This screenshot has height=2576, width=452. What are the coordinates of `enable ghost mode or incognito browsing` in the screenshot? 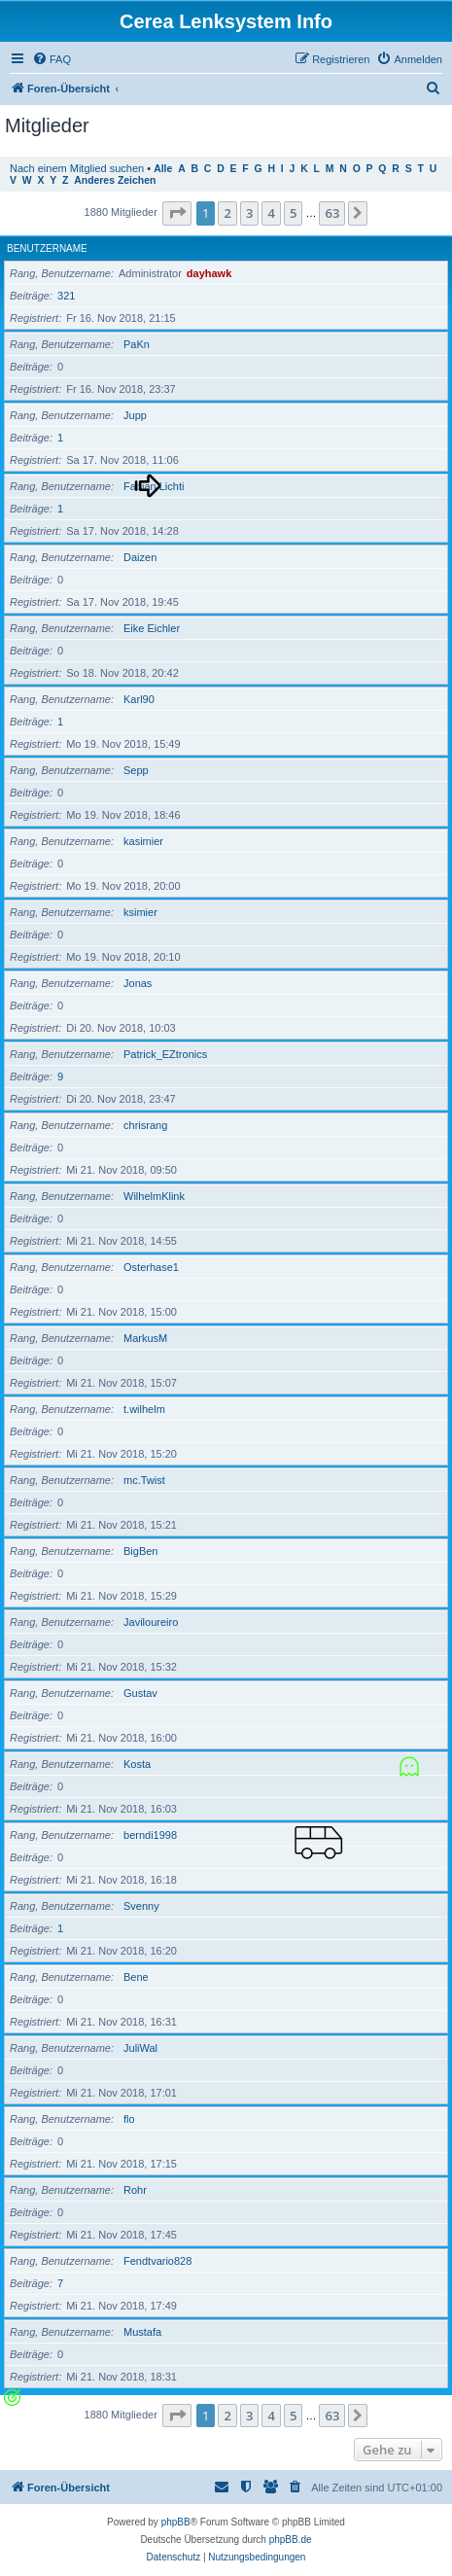 It's located at (409, 1767).